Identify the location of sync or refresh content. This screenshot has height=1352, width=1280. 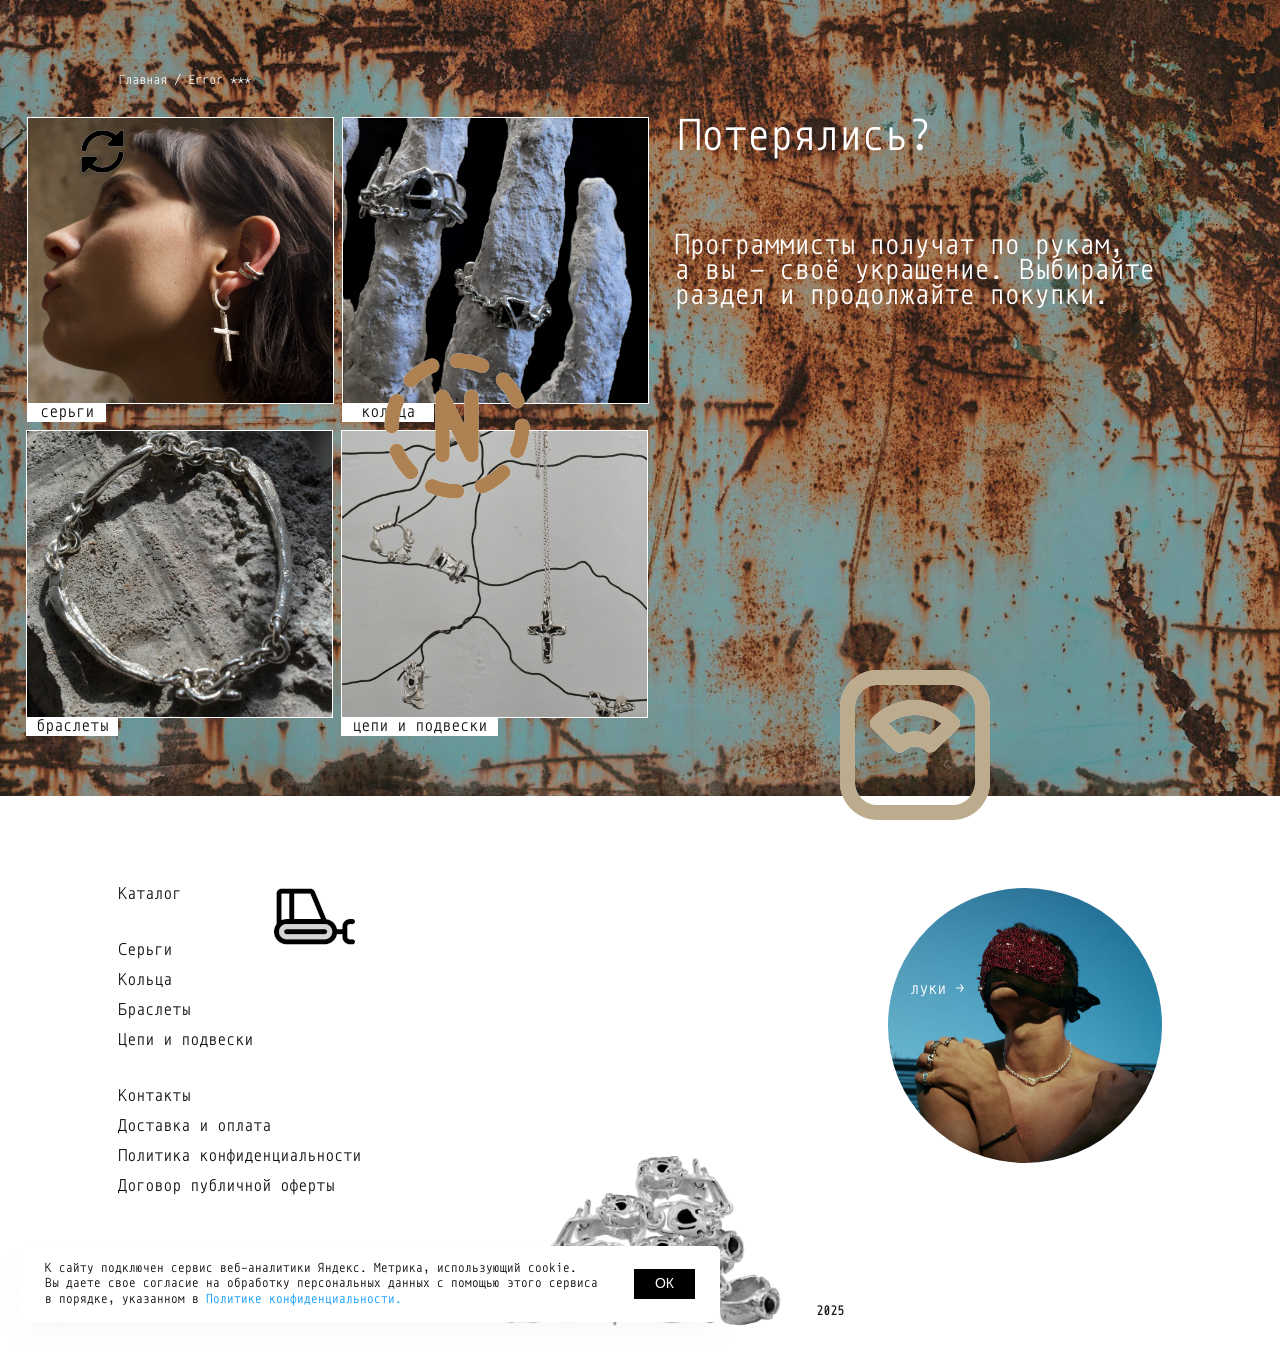
(102, 151).